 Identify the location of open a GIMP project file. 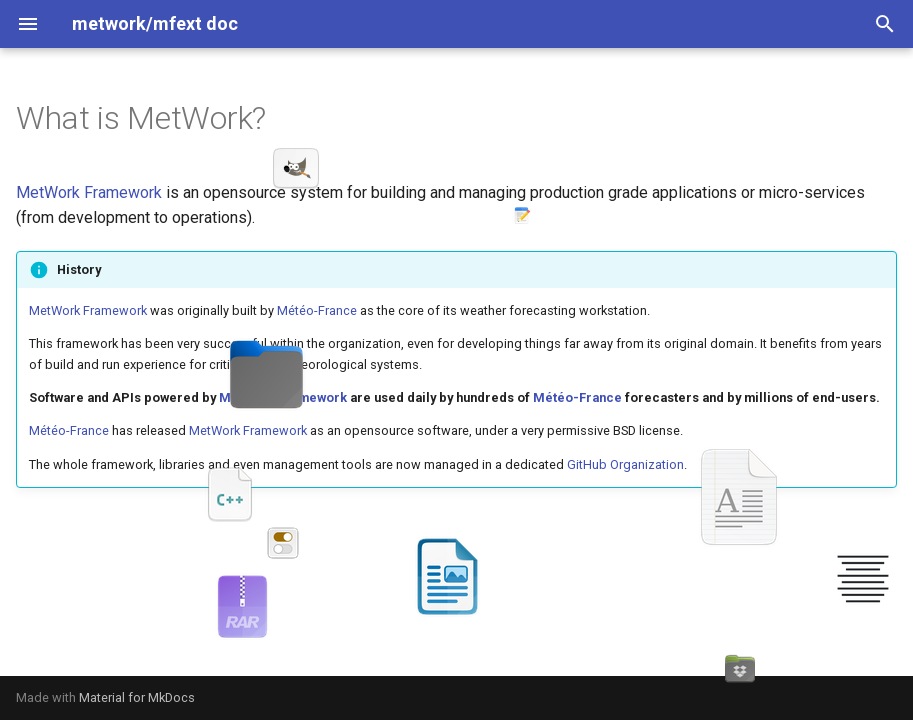
(296, 167).